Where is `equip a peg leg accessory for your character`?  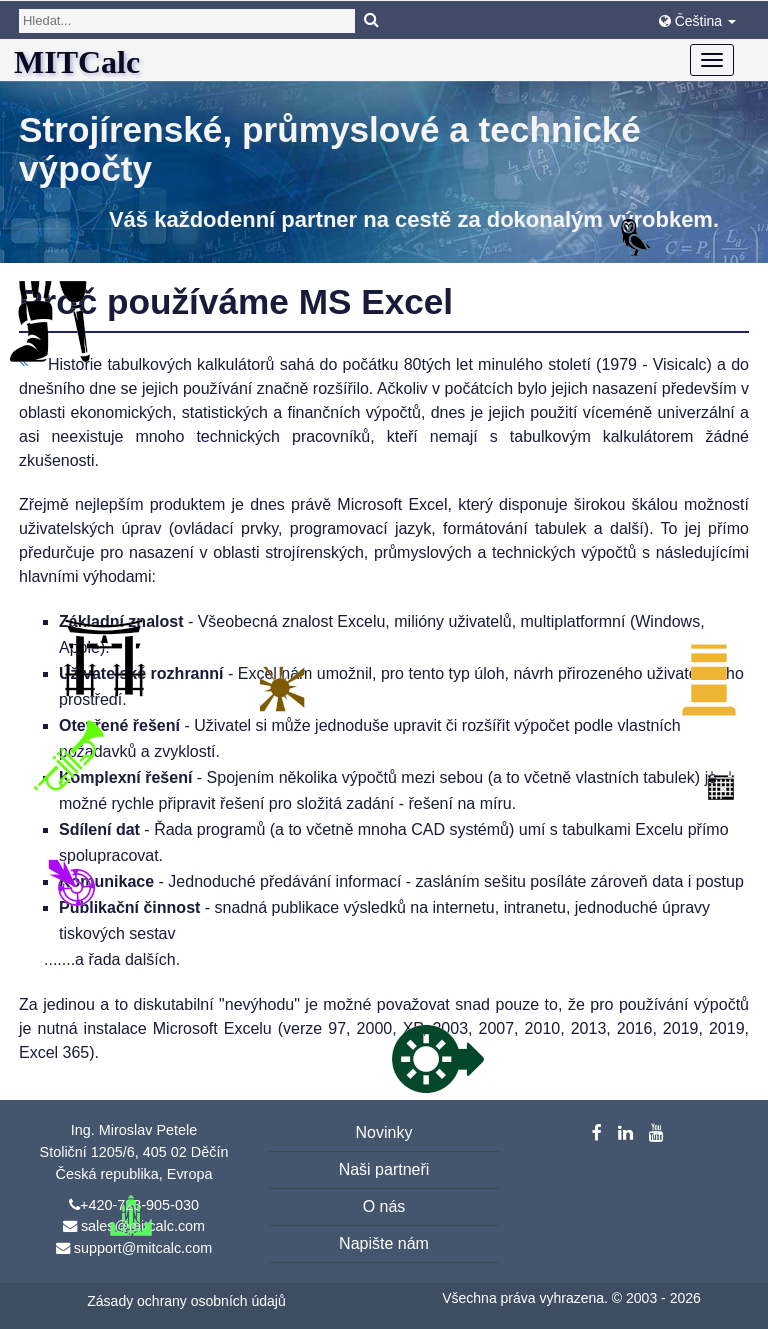
equip a peg leg accessory for your character is located at coordinates (50, 321).